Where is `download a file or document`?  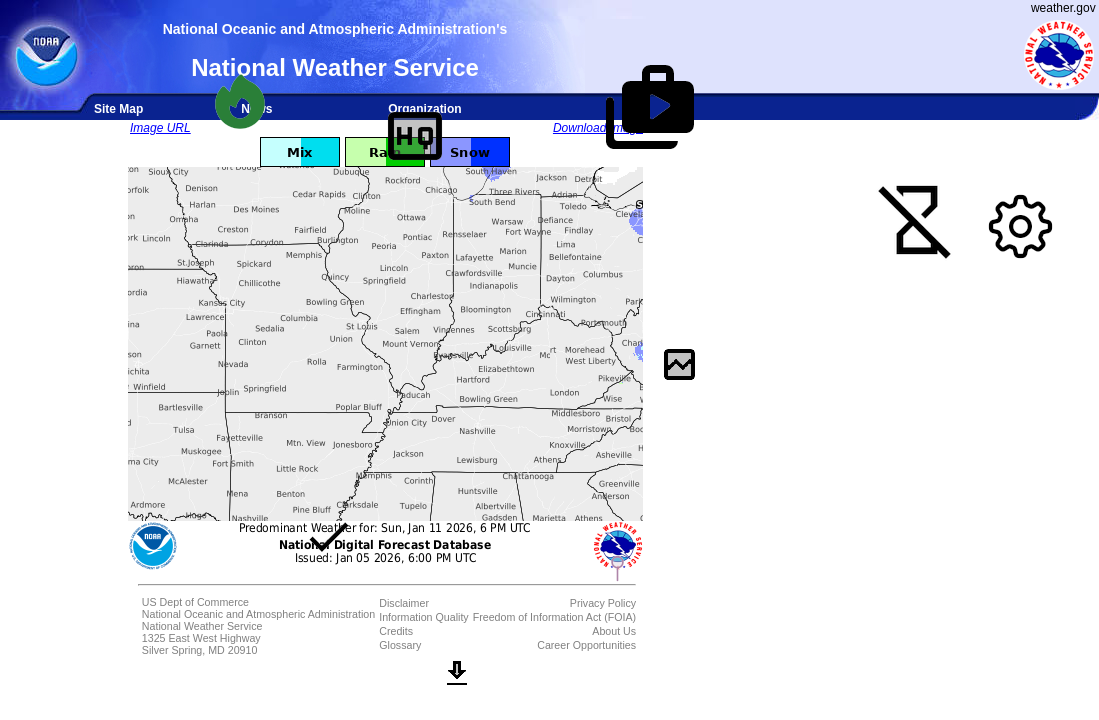
download a file or document is located at coordinates (457, 674).